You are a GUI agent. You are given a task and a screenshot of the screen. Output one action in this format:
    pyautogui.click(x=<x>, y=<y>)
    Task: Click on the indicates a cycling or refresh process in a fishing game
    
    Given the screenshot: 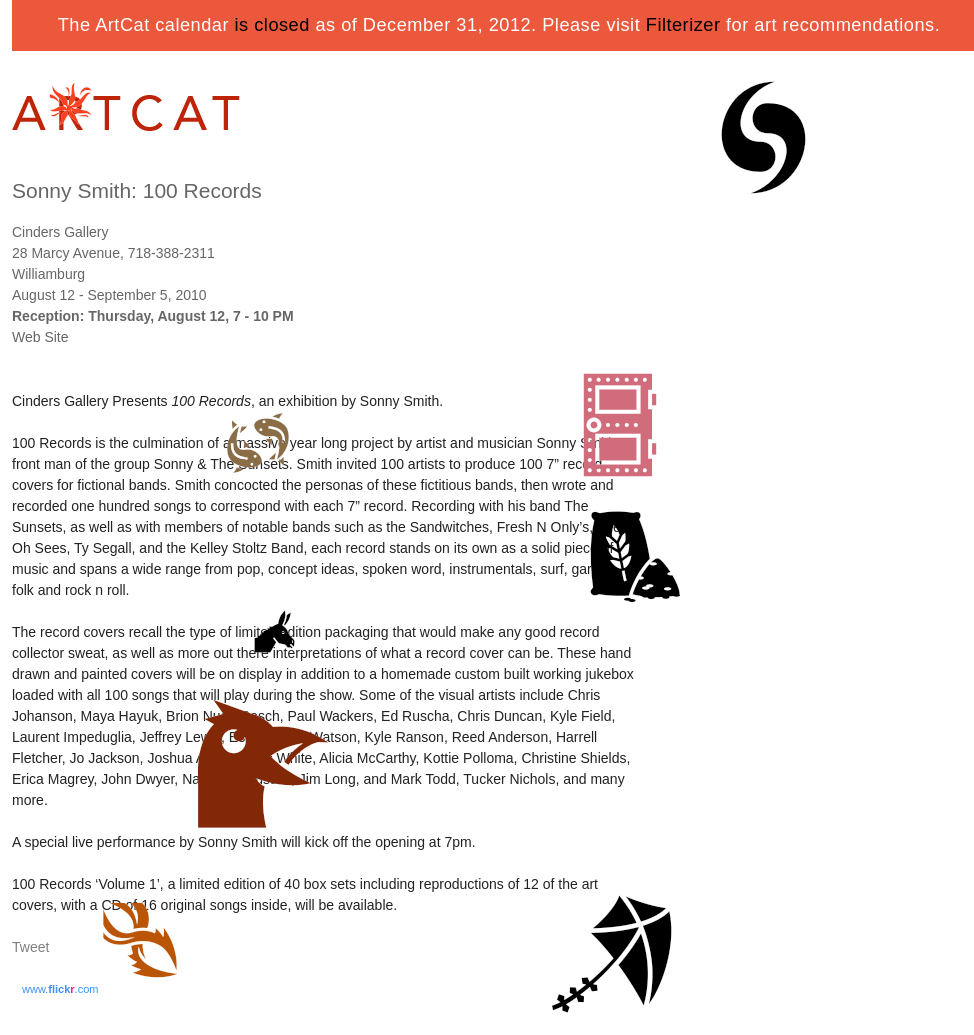 What is the action you would take?
    pyautogui.click(x=258, y=443)
    